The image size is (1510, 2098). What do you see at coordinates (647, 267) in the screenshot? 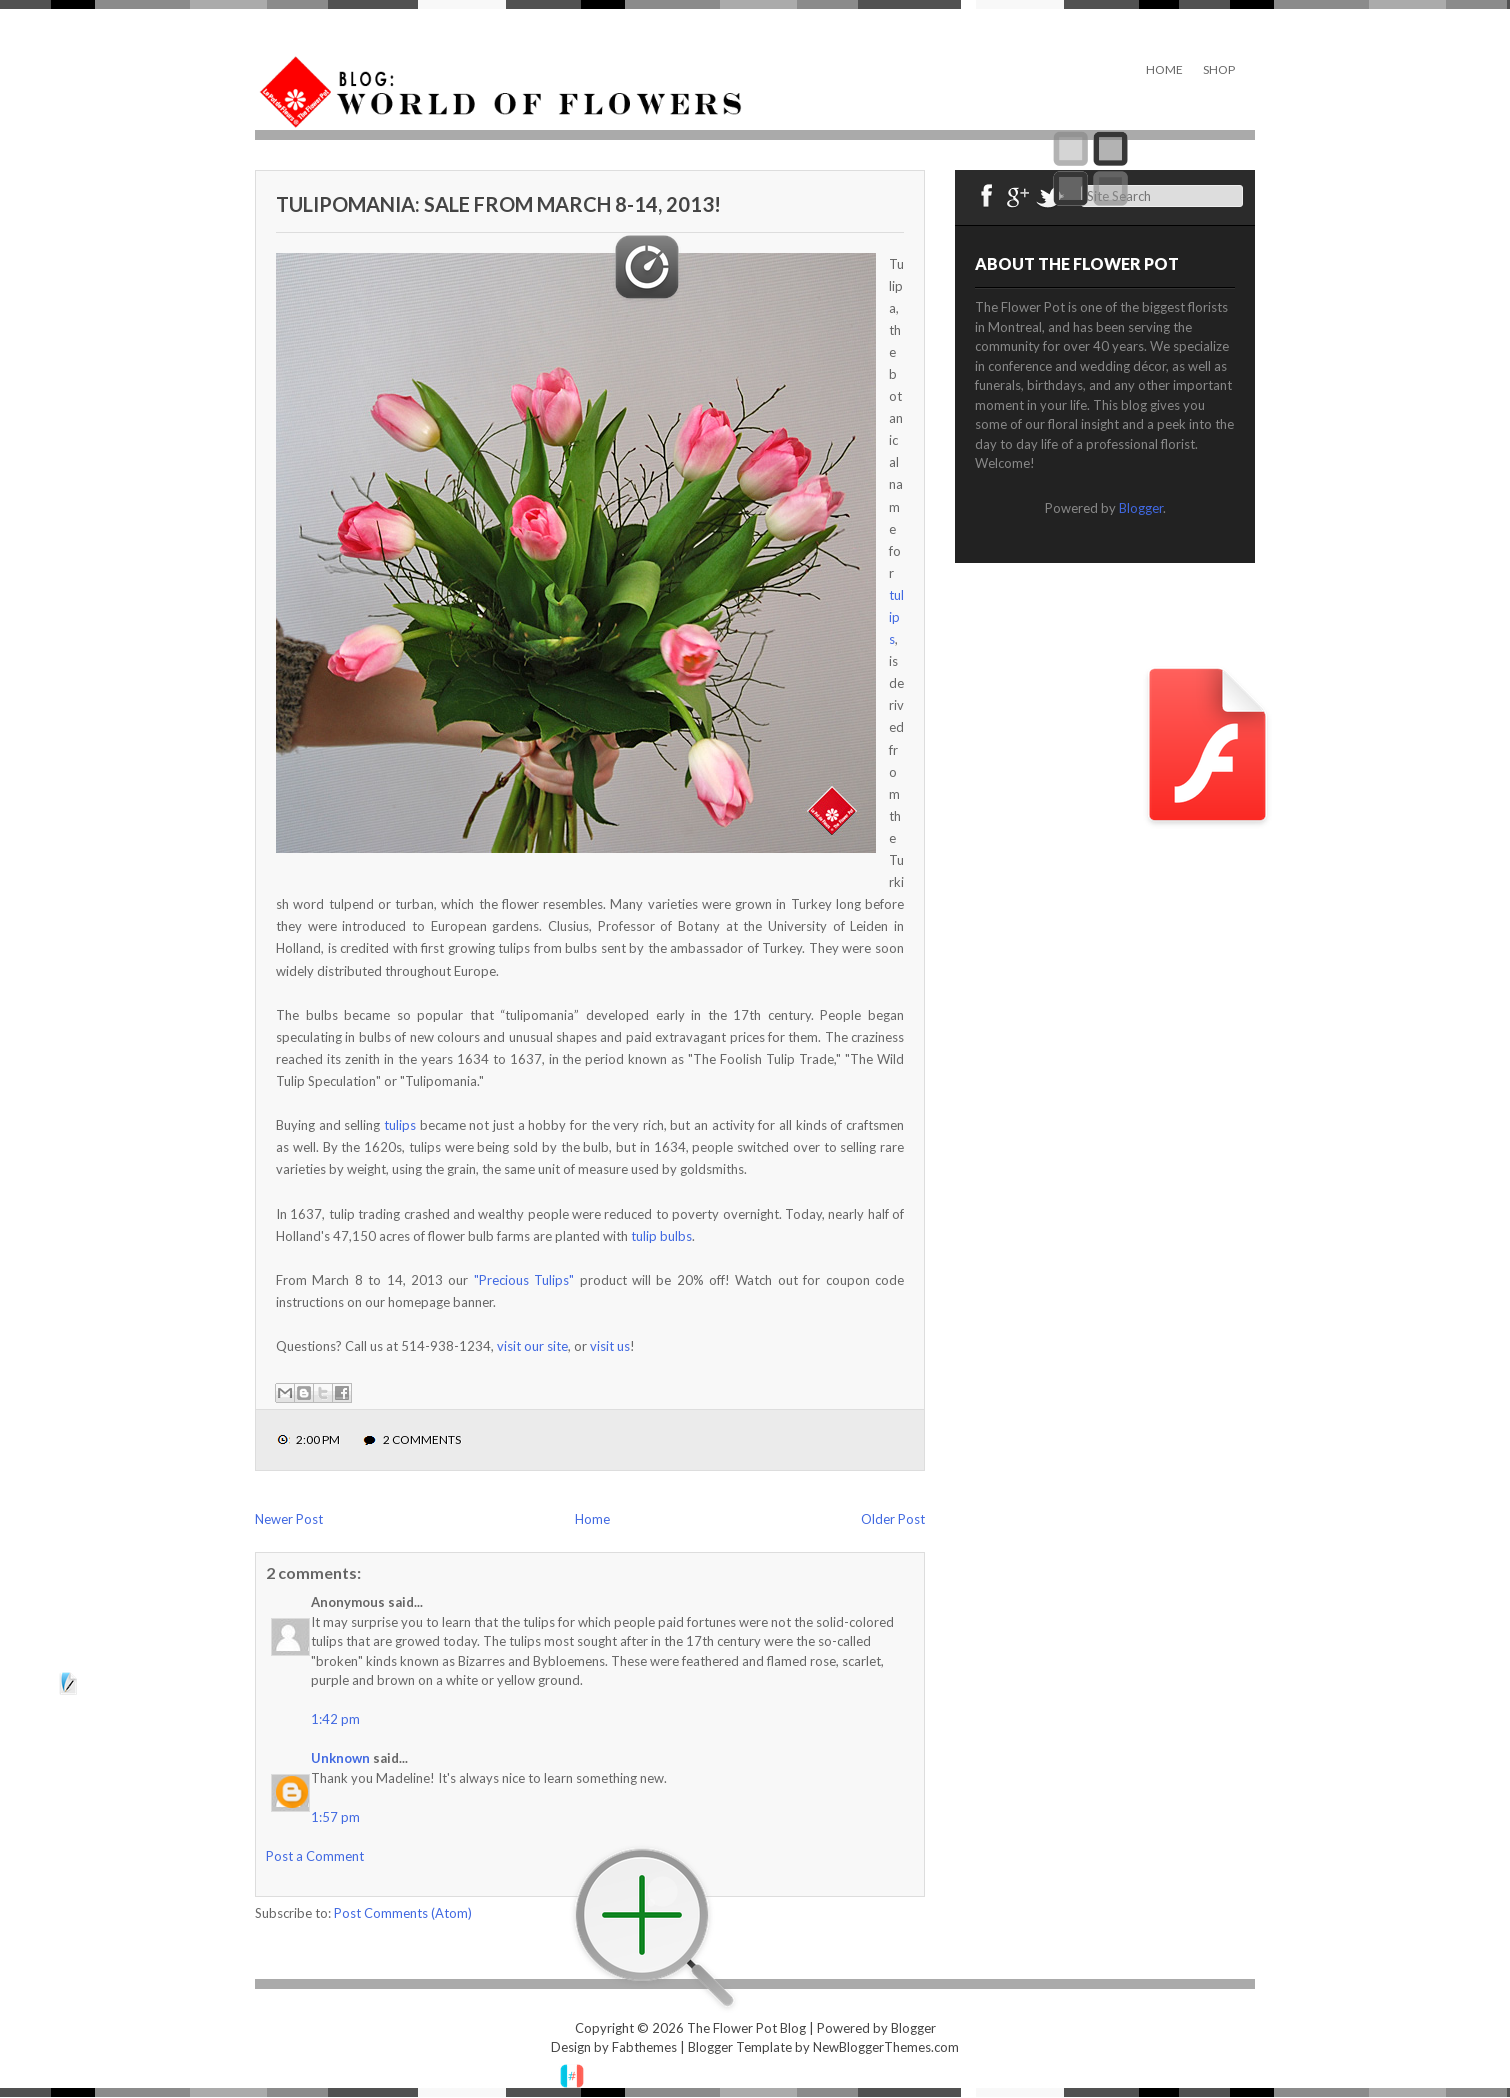
I see `open stacer system optimizer` at bounding box center [647, 267].